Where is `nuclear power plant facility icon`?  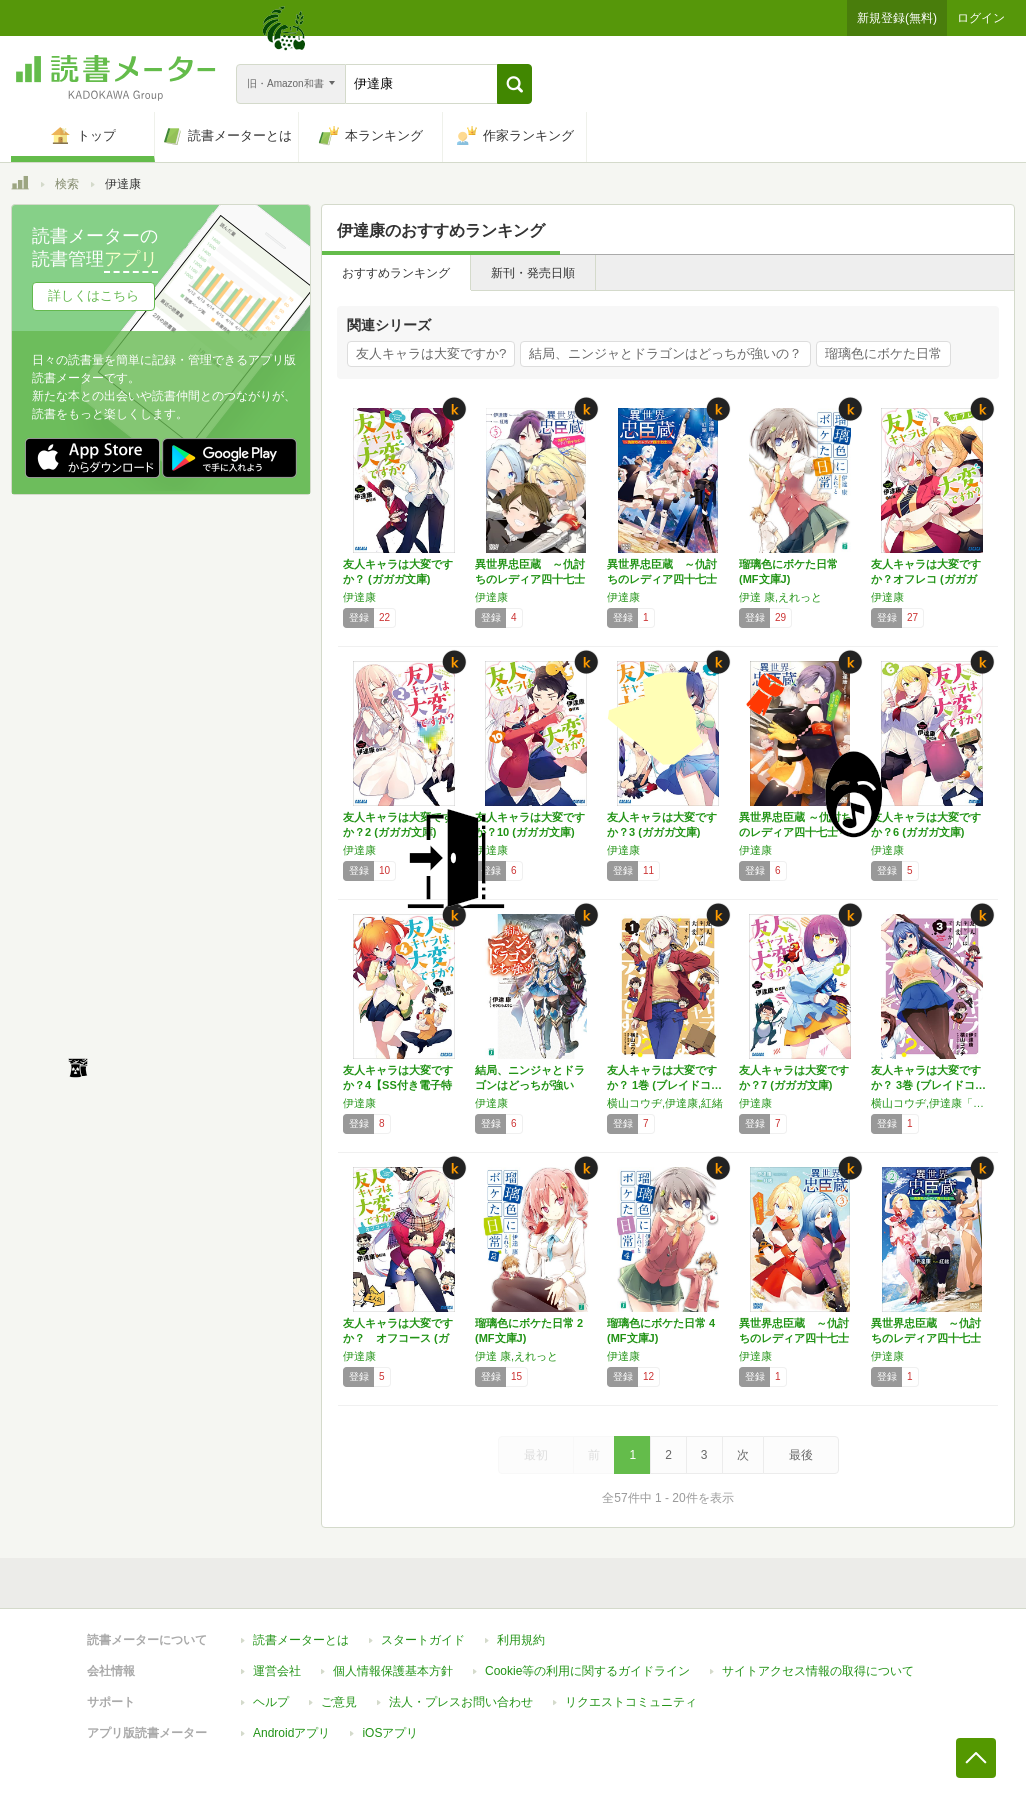
nuclear power plant facility icon is located at coordinates (78, 1068).